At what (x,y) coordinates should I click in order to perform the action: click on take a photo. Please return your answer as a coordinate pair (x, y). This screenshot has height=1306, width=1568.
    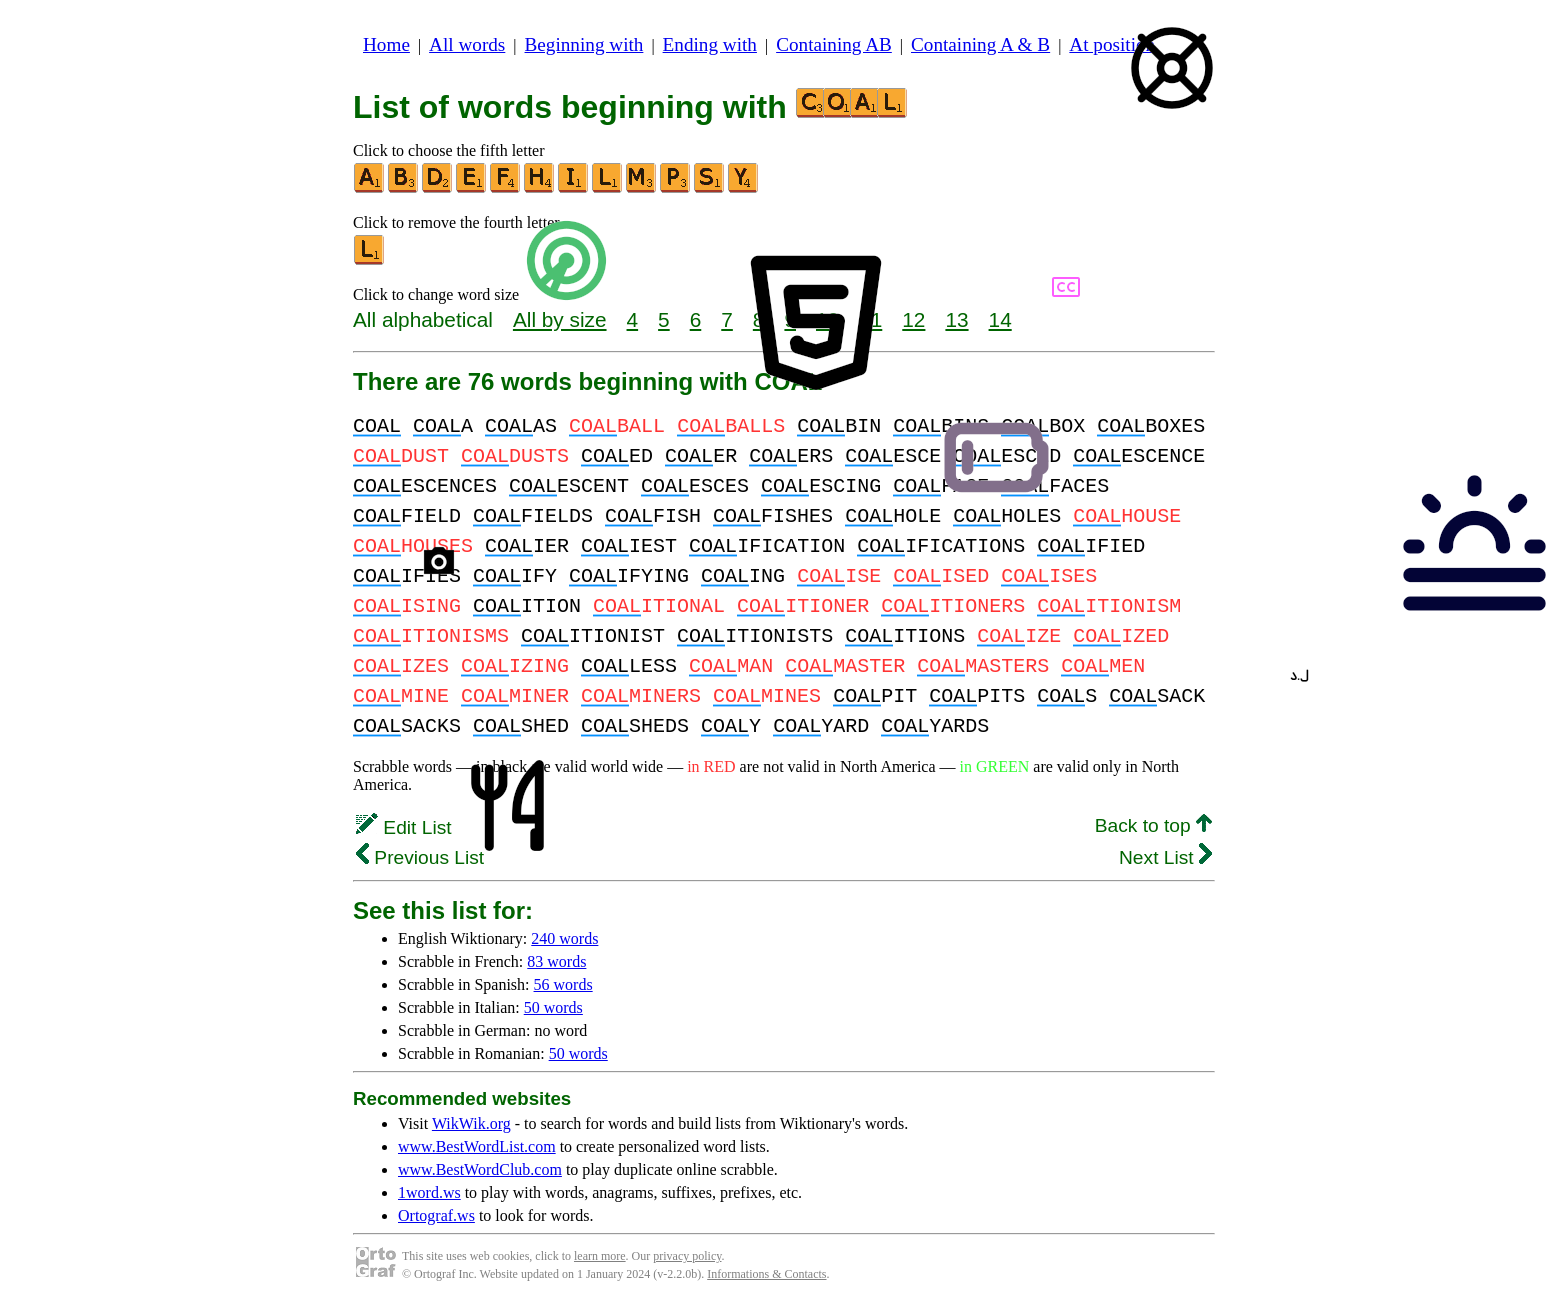
    Looking at the image, I should click on (439, 562).